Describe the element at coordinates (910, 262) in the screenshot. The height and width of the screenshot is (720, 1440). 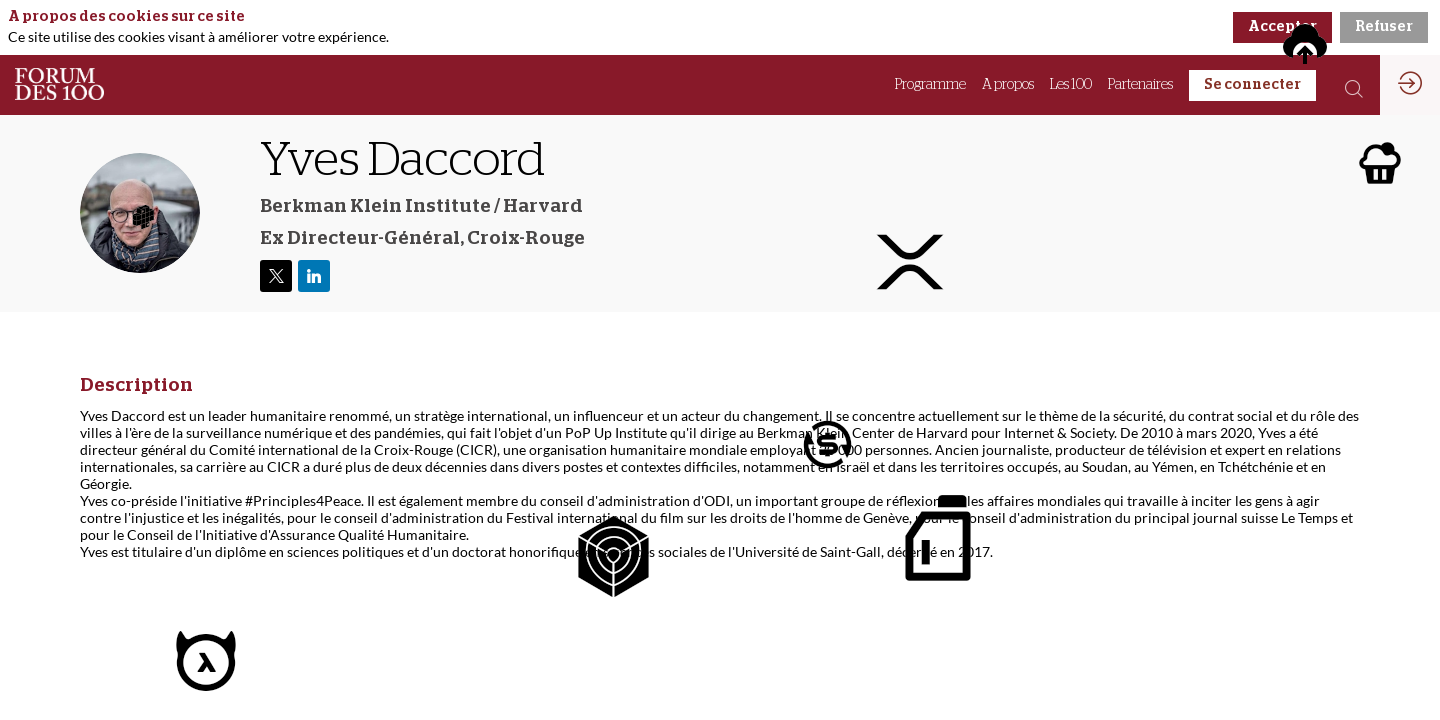
I see `xrp cryptocurrency logo` at that location.